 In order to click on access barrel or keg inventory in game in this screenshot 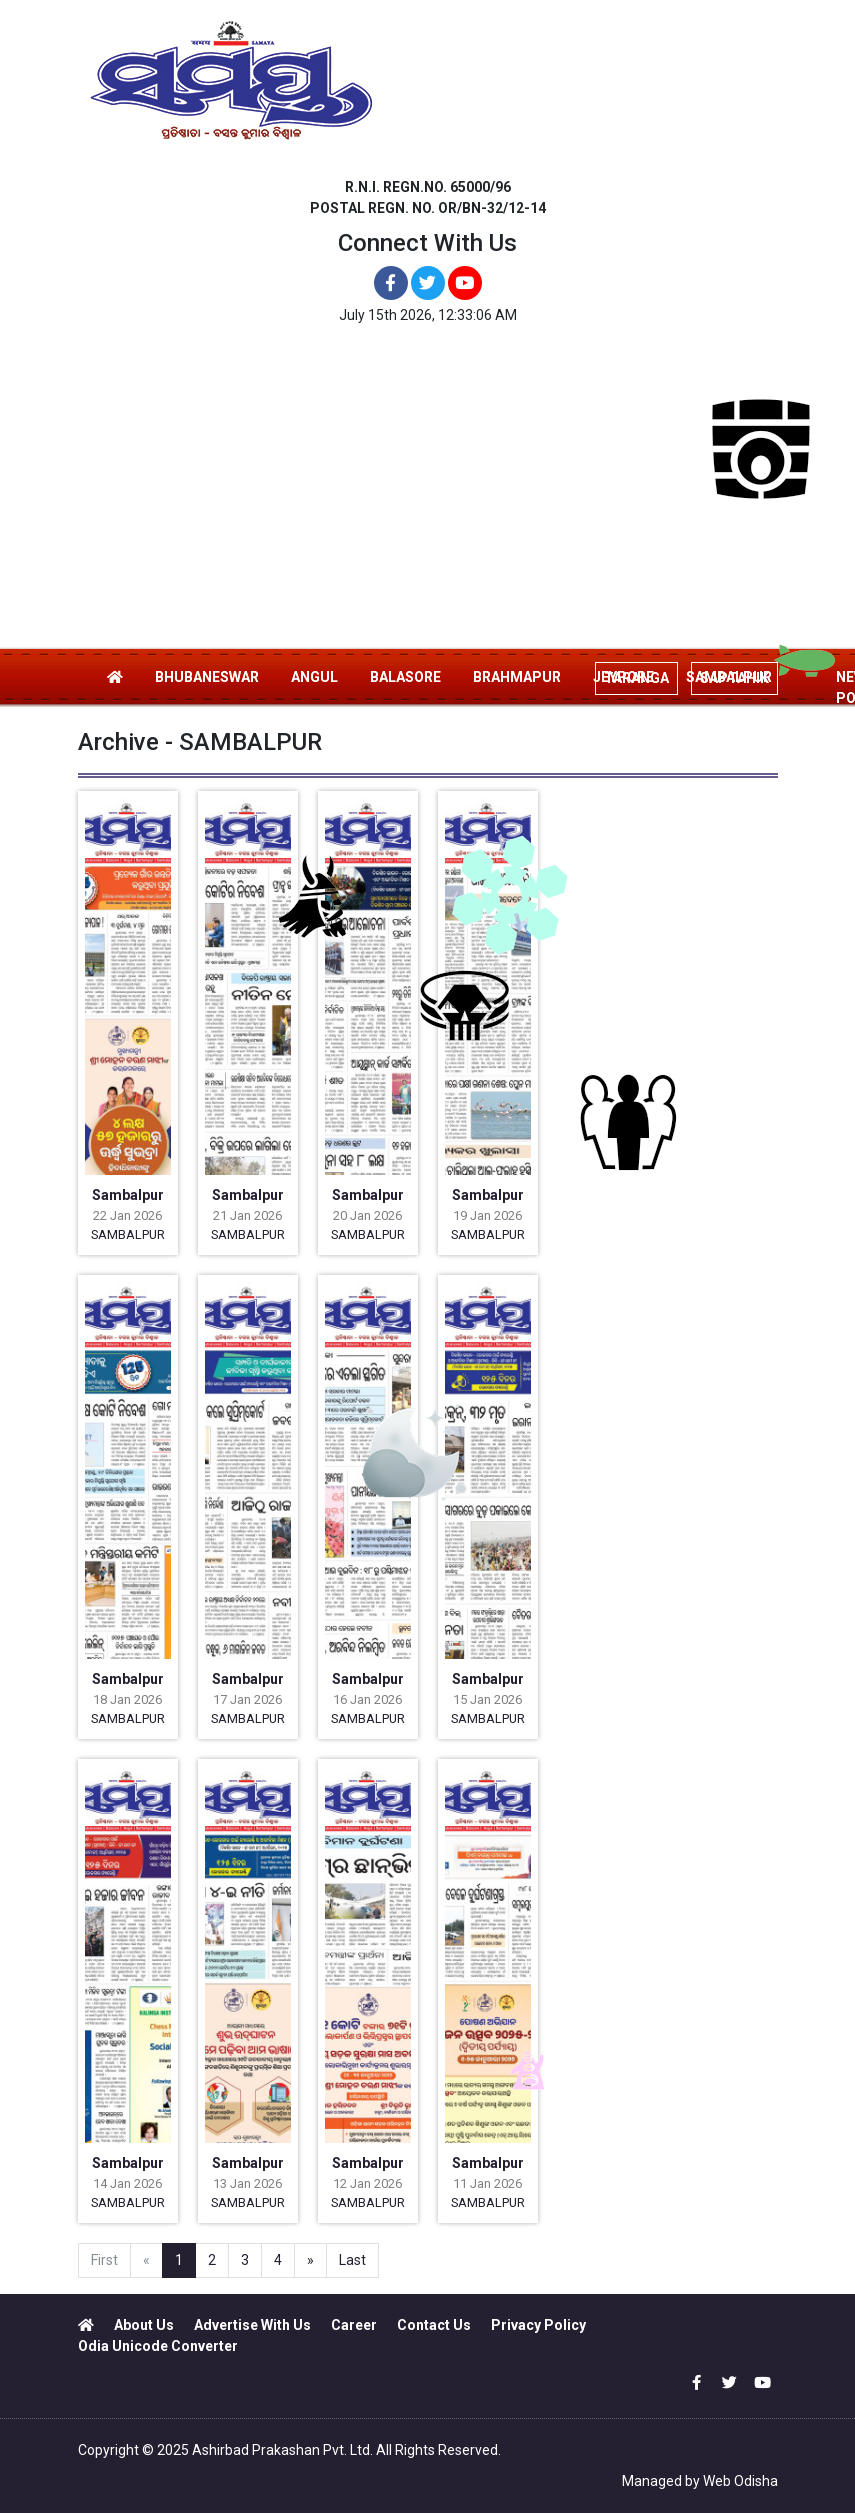, I will do `click(761, 449)`.